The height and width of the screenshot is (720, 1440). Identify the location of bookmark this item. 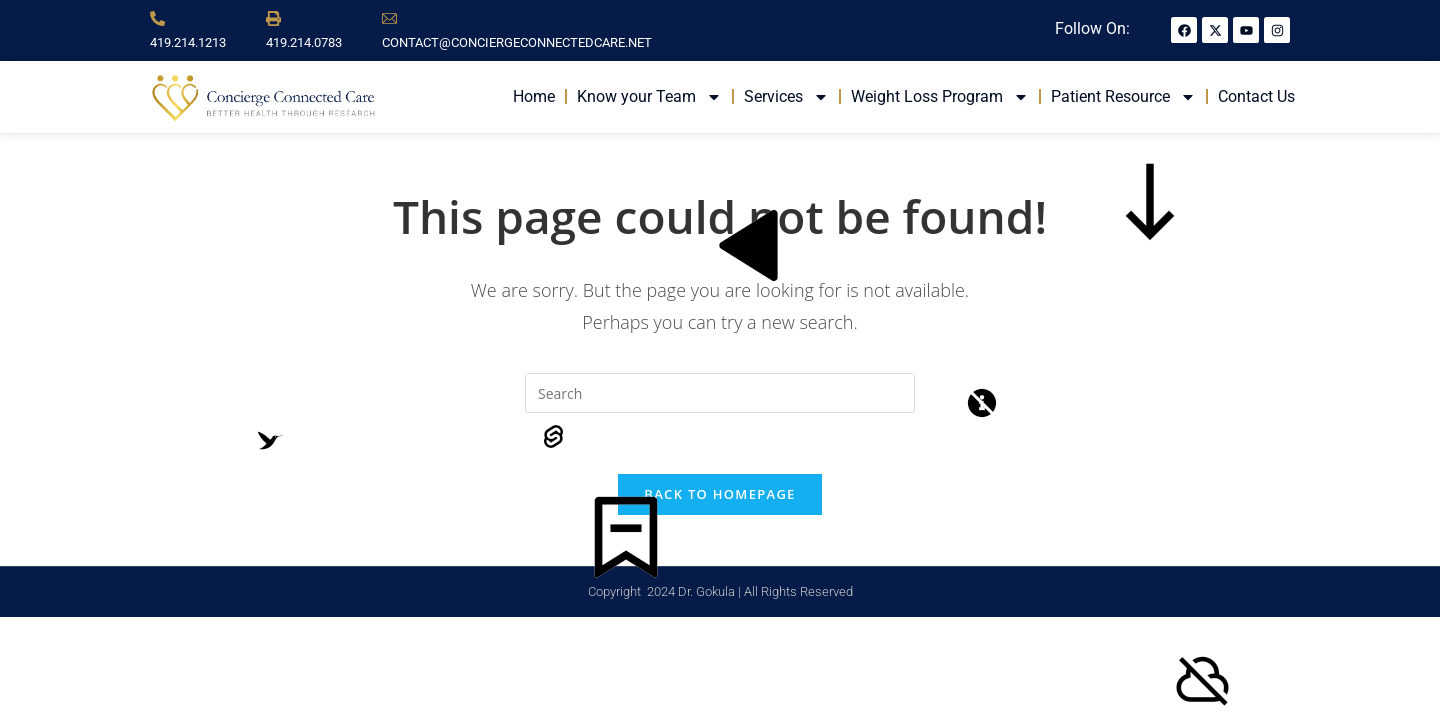
(626, 536).